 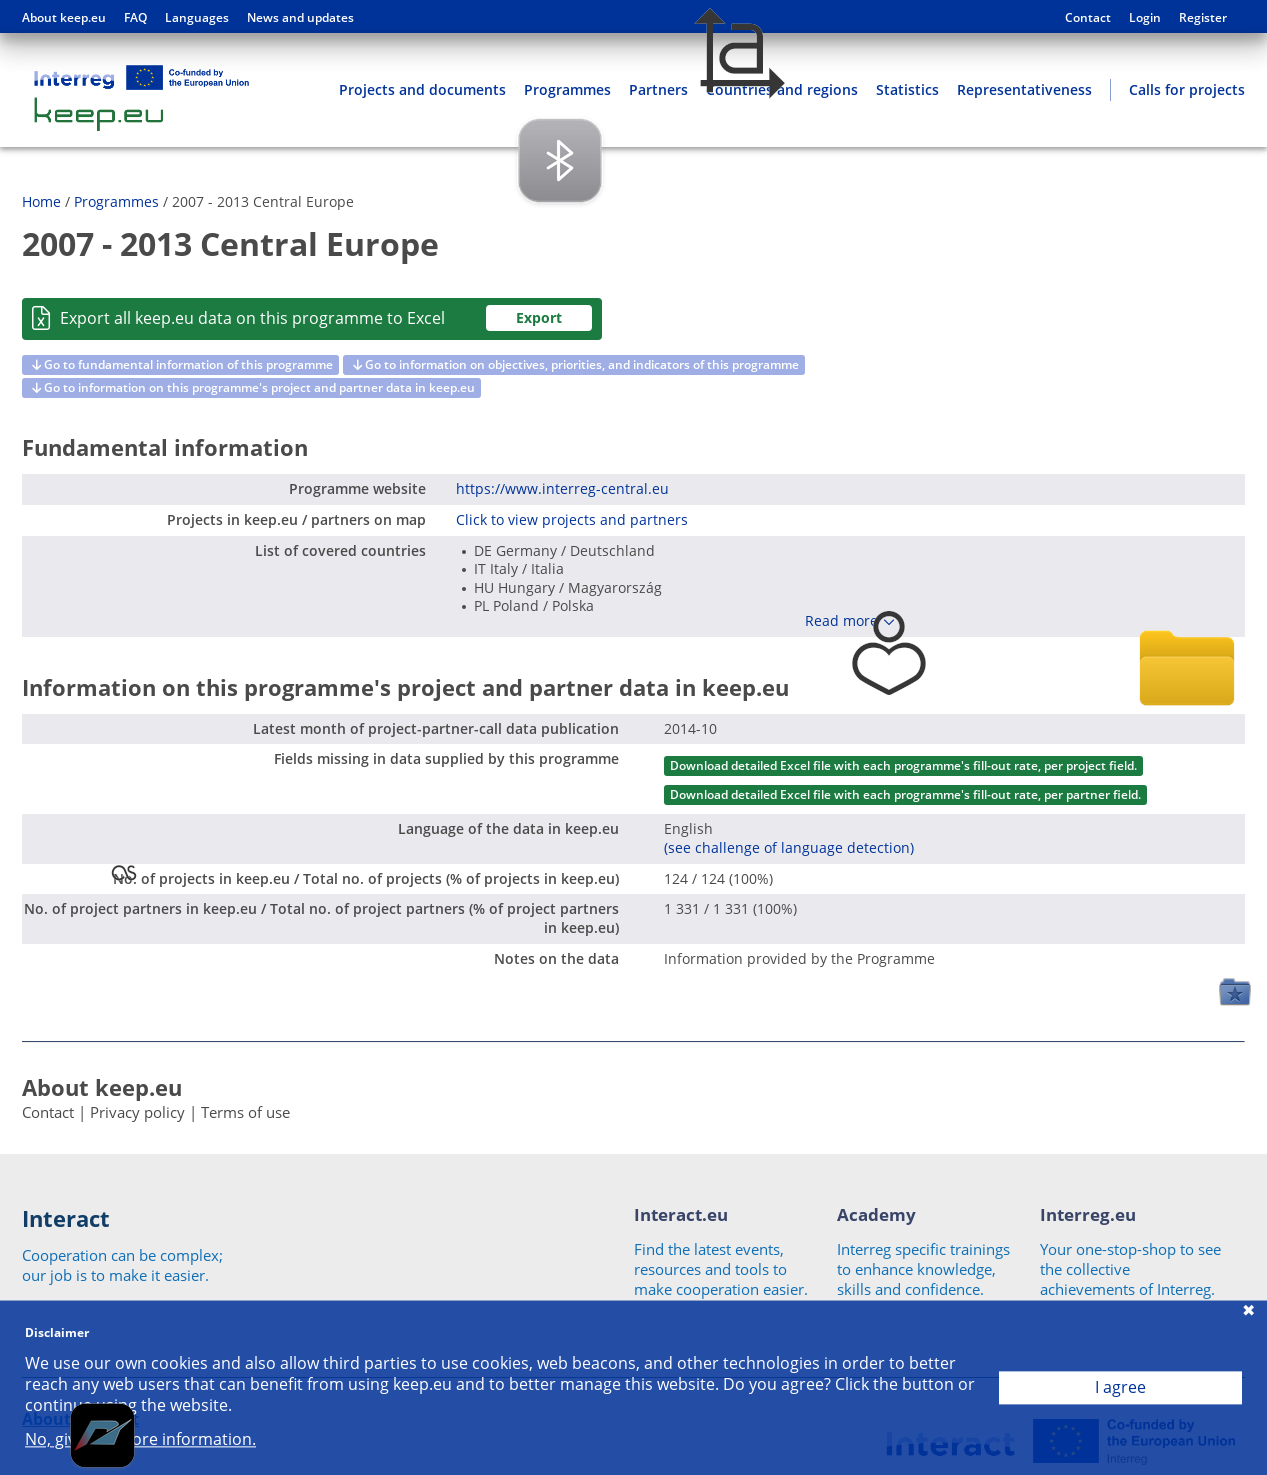 I want to click on open folder containing files or documents, so click(x=1187, y=668).